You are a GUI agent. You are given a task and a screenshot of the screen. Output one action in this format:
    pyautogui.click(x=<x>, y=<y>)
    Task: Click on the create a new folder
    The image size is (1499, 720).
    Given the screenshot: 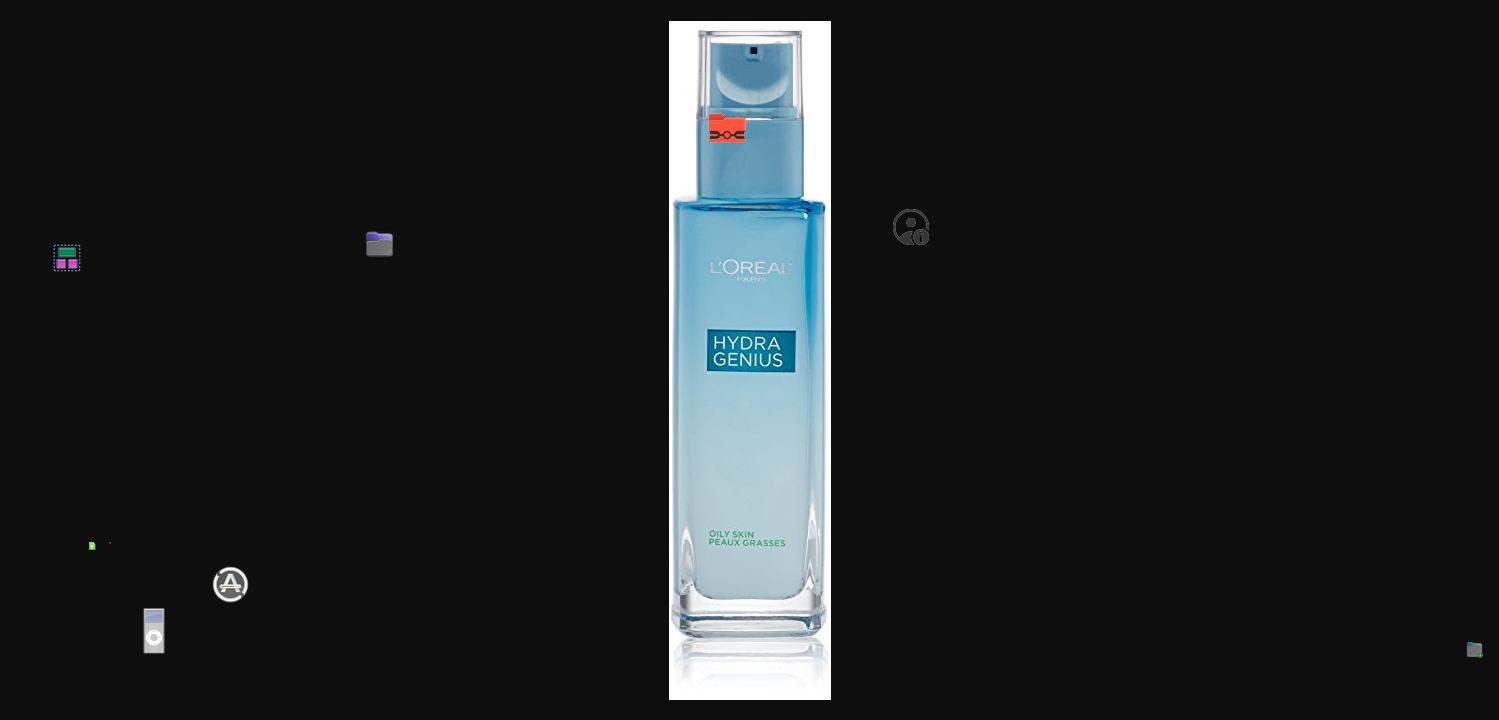 What is the action you would take?
    pyautogui.click(x=1474, y=649)
    